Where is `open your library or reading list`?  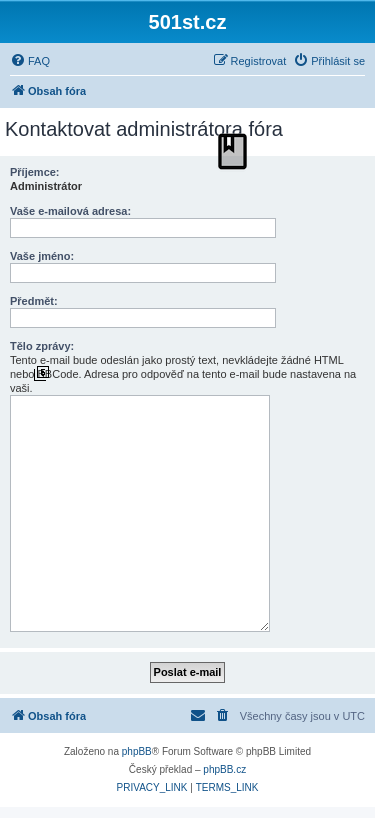 open your library or reading list is located at coordinates (232, 151).